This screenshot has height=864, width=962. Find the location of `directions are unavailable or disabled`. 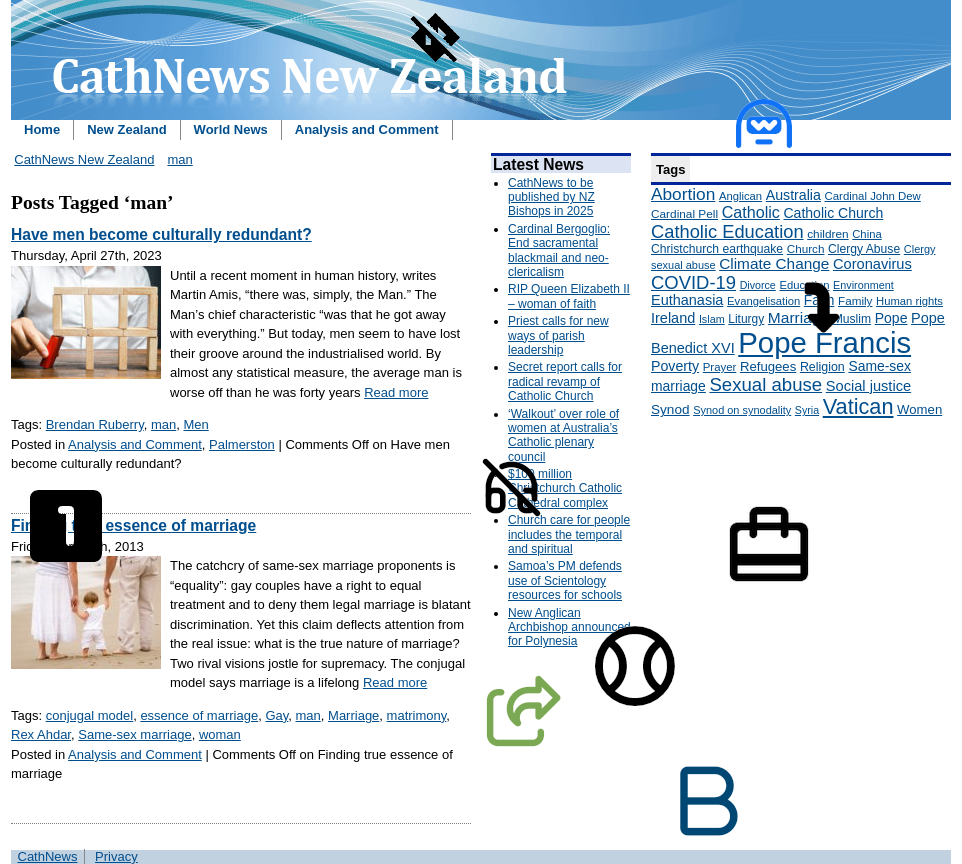

directions are unavailable or disabled is located at coordinates (435, 37).